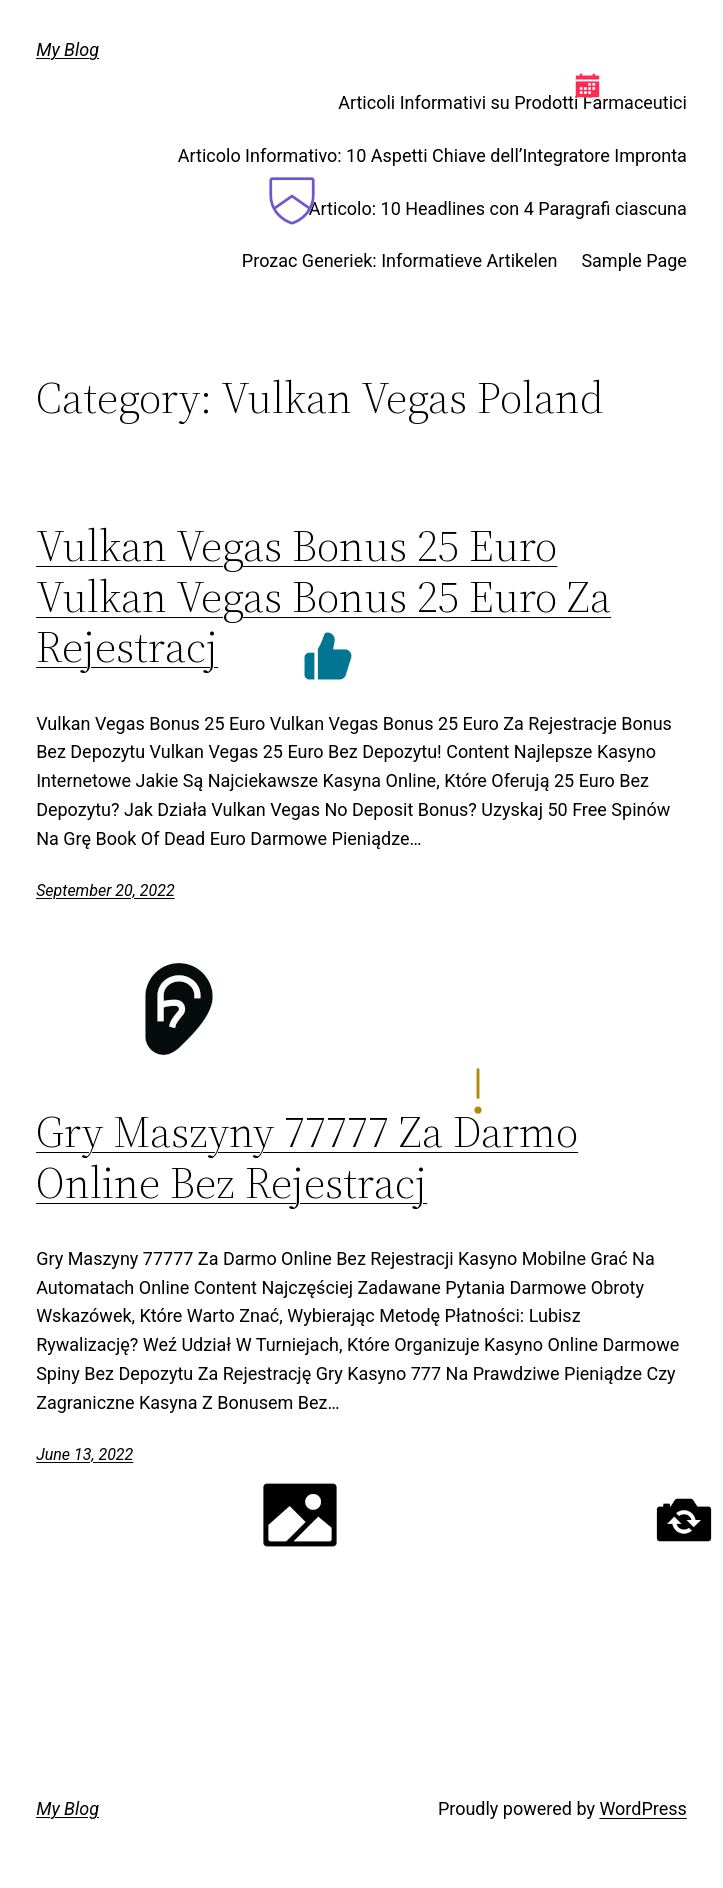  Describe the element at coordinates (478, 1091) in the screenshot. I see `indicates a warning or alert requiring attention` at that location.